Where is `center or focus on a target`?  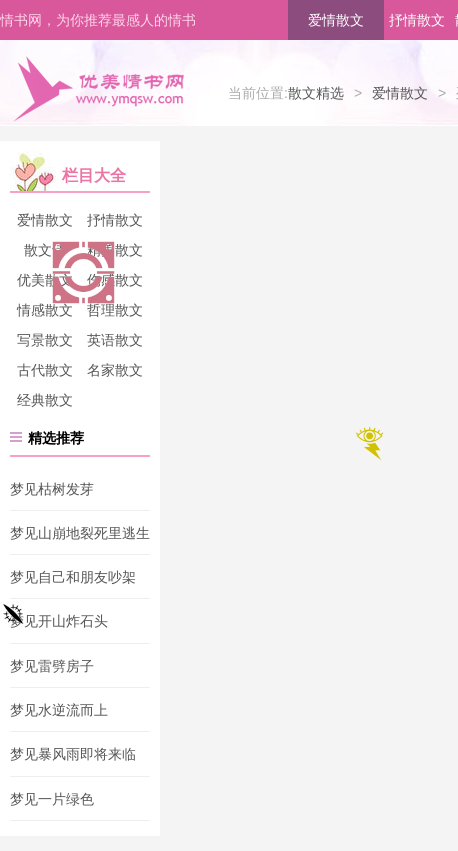
center or focus on a target is located at coordinates (83, 272).